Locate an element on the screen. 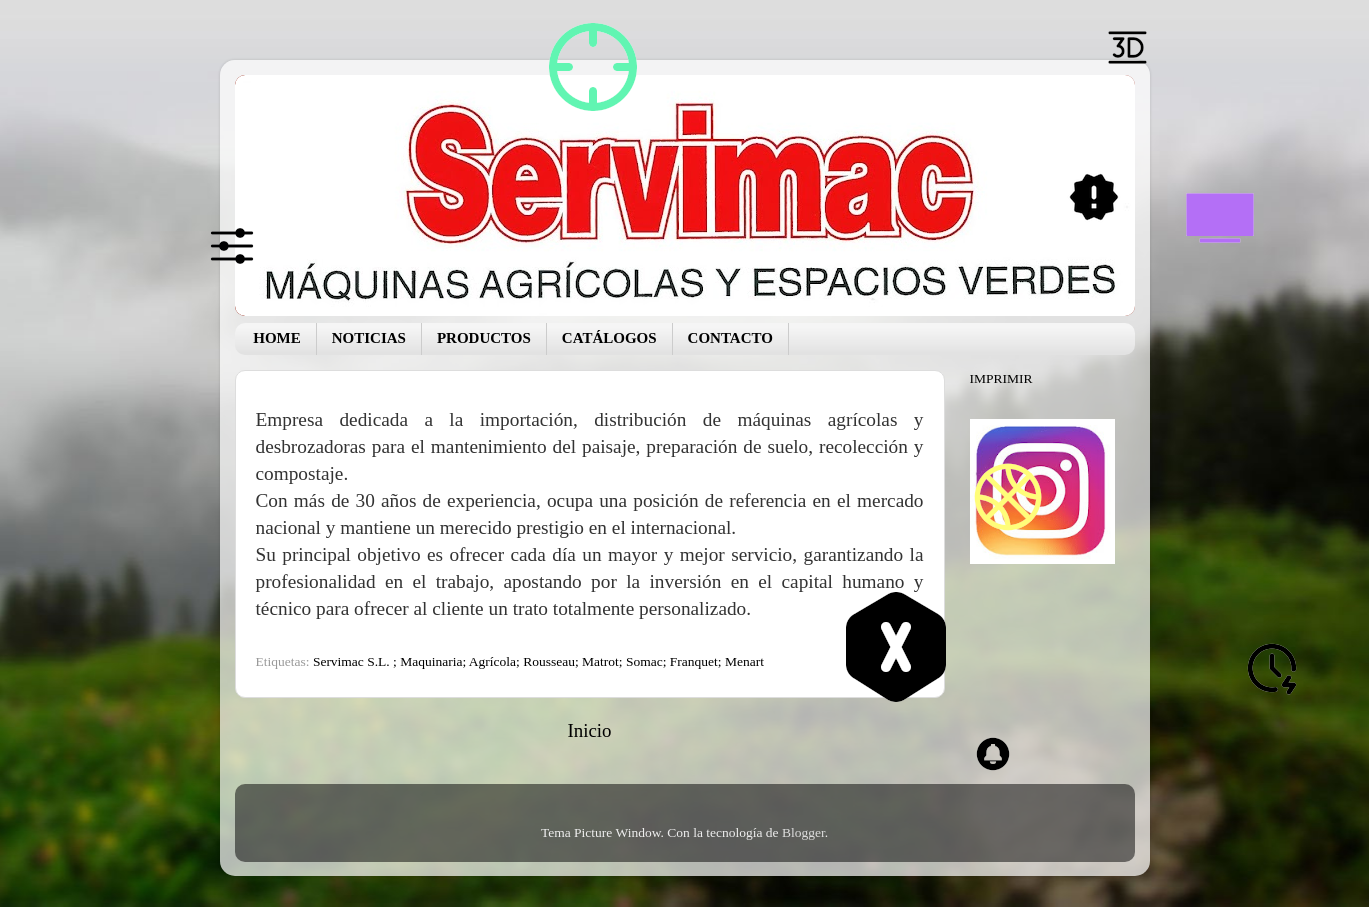 The height and width of the screenshot is (907, 1369). center map on current location is located at coordinates (593, 67).